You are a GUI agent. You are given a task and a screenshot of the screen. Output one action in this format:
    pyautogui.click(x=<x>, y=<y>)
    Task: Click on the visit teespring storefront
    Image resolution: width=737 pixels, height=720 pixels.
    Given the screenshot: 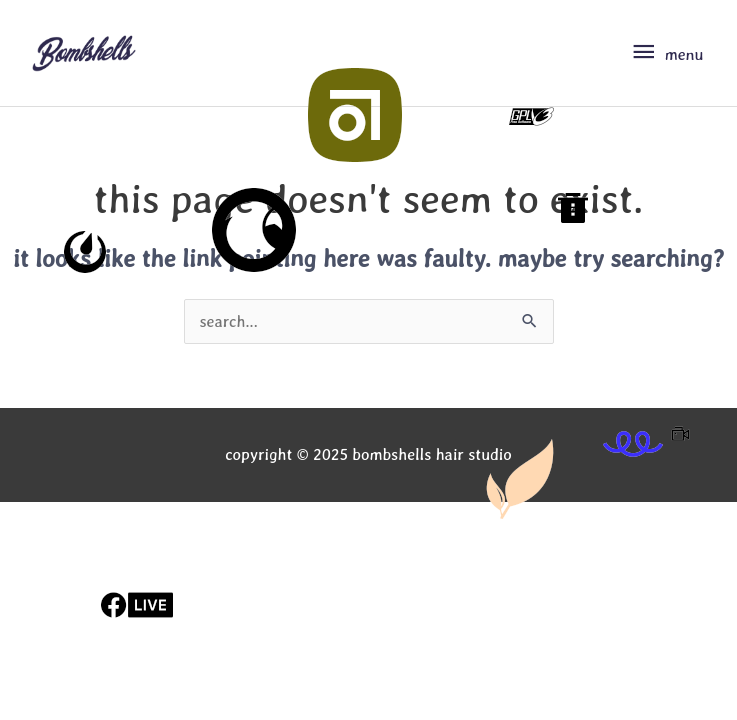 What is the action you would take?
    pyautogui.click(x=633, y=444)
    